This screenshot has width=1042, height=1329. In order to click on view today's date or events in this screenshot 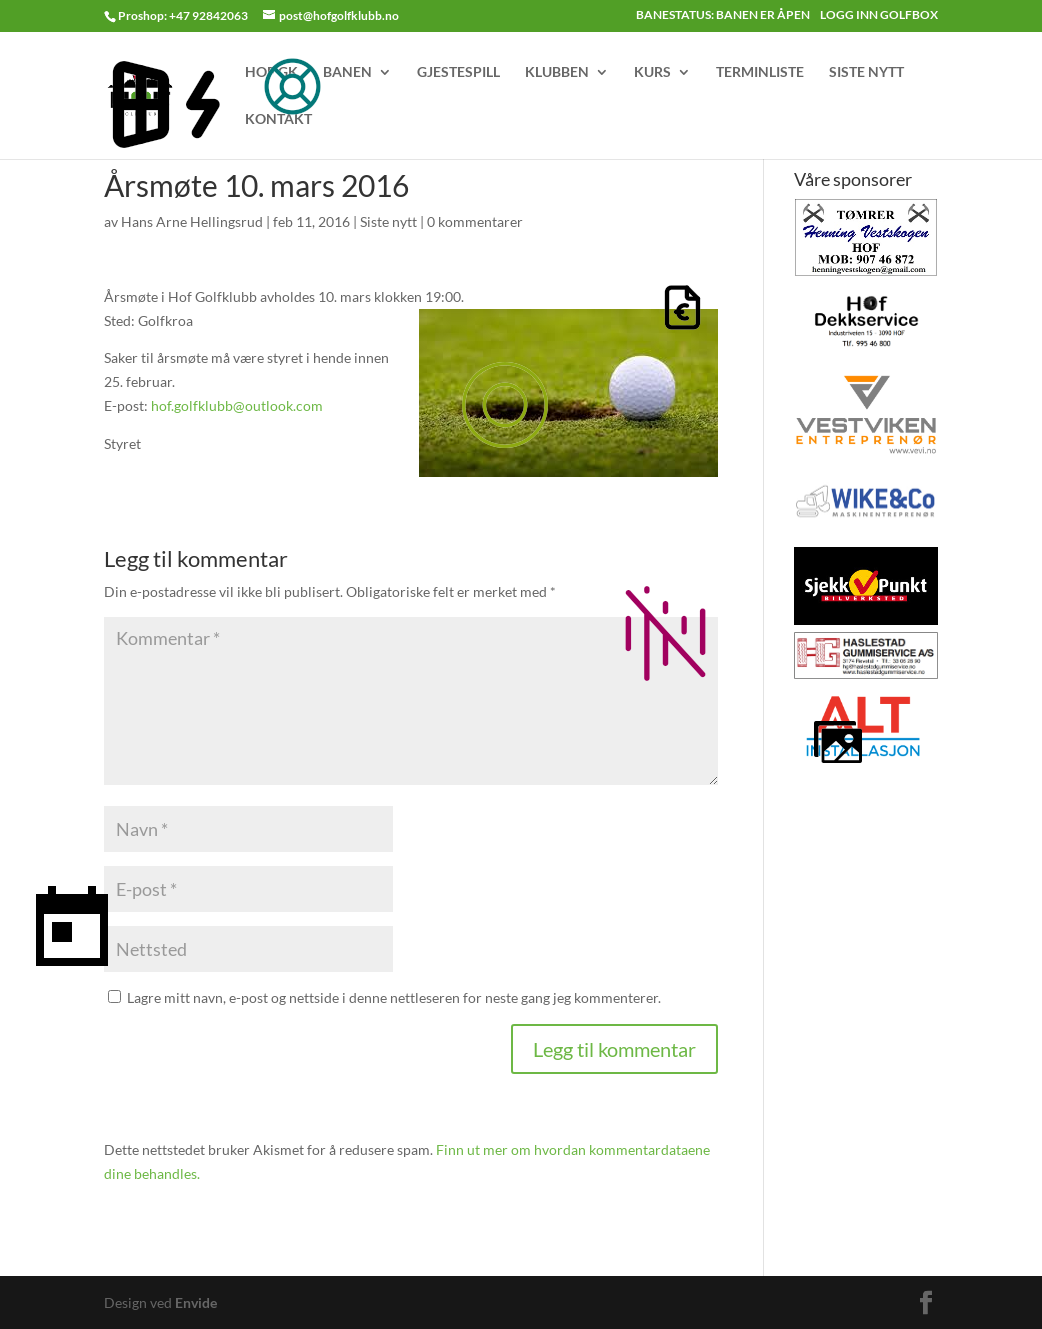, I will do `click(72, 930)`.